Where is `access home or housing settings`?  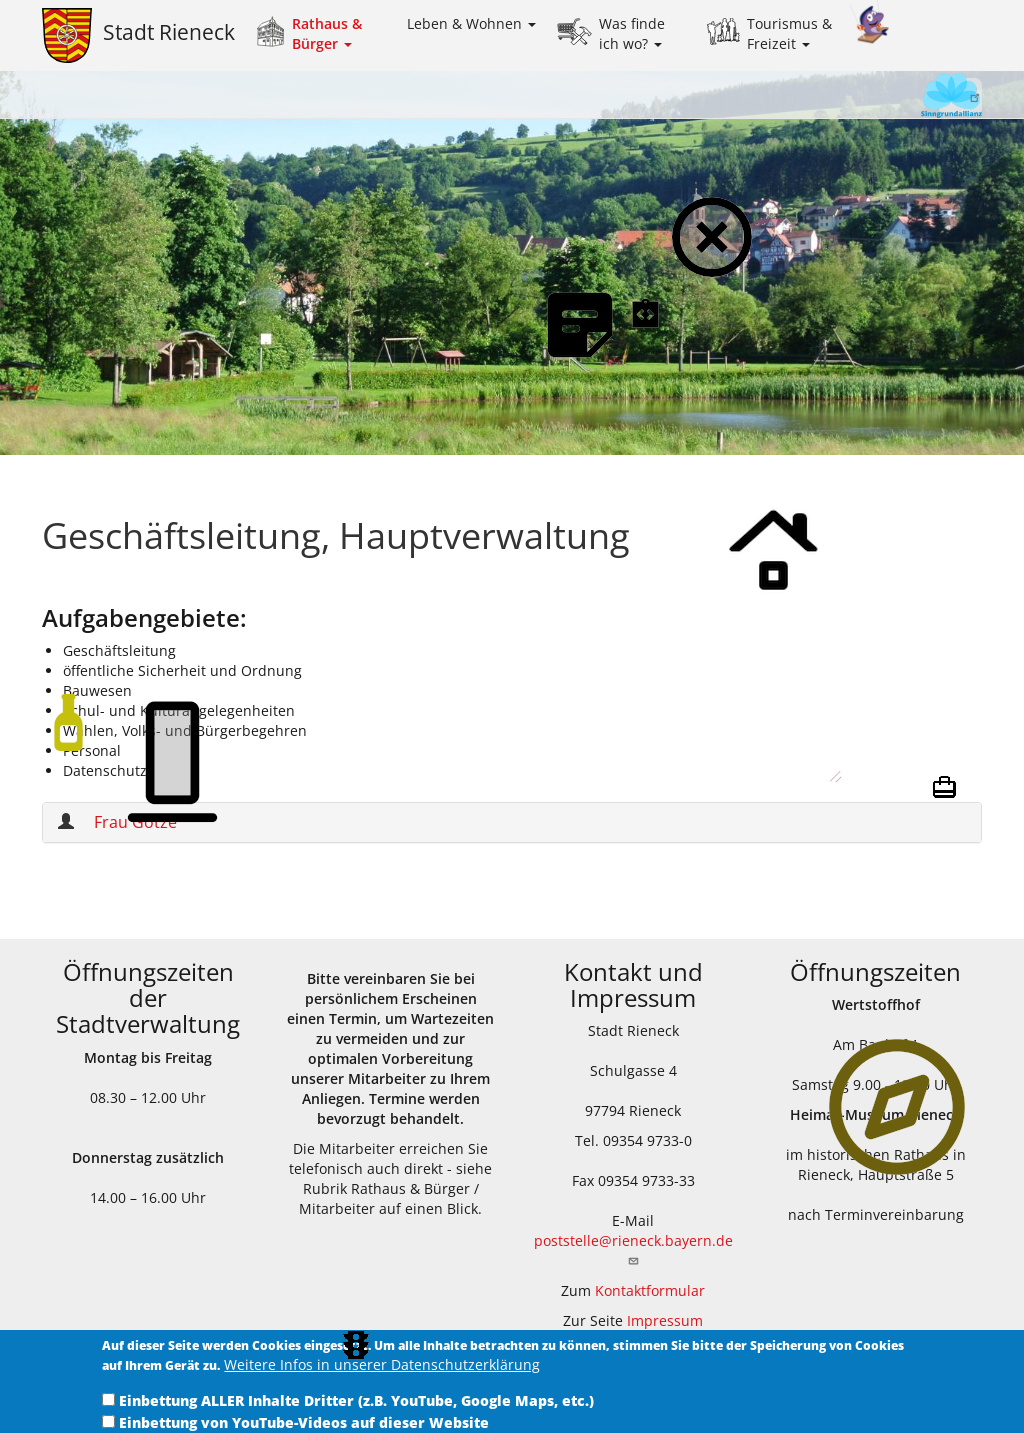 access home or housing settings is located at coordinates (773, 551).